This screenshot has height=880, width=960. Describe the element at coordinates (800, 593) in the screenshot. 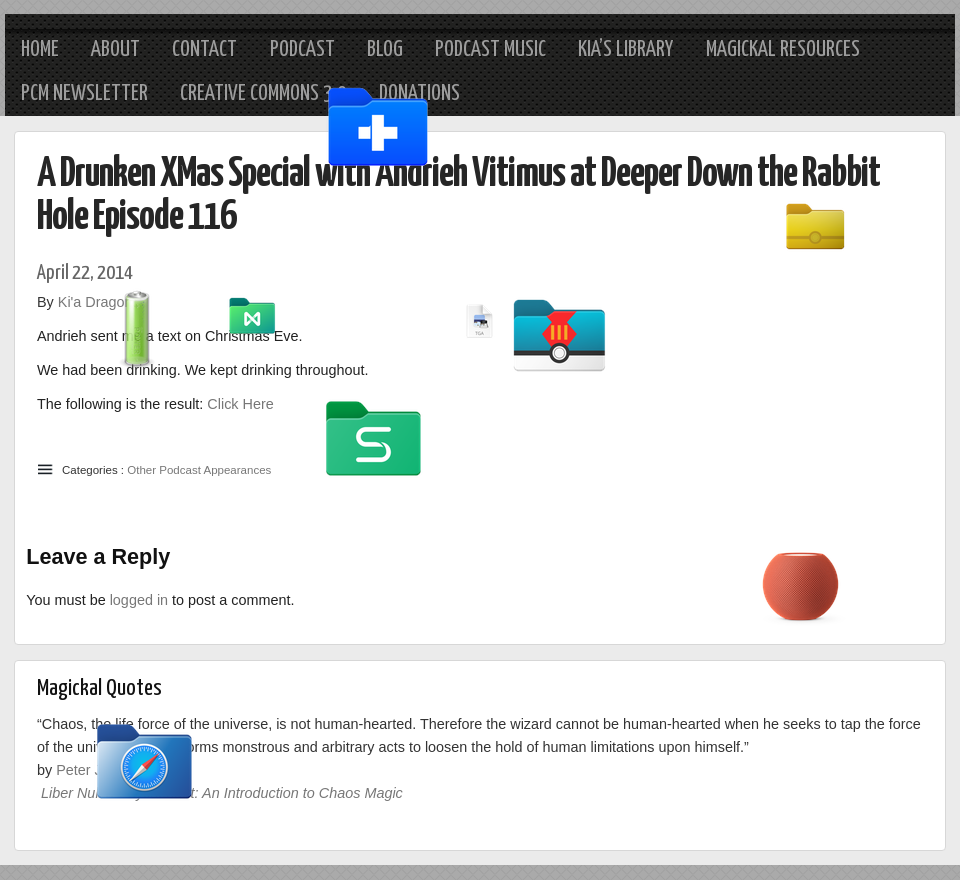

I see `HomePod mini smart speaker in orange` at that location.